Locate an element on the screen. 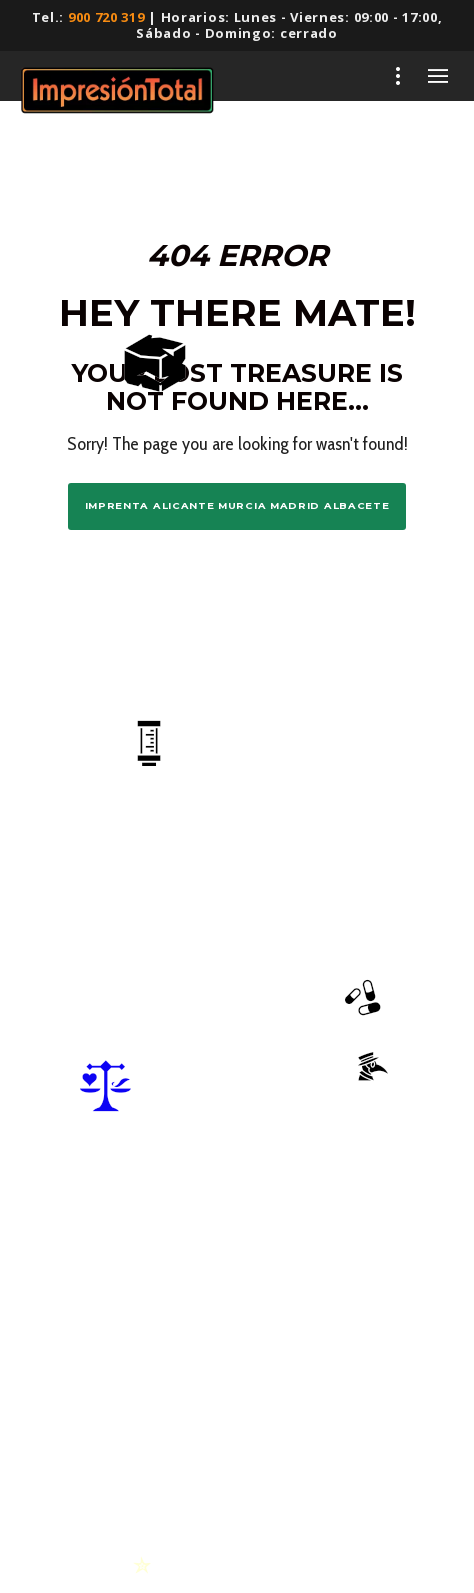 This screenshot has height=1593, width=474. view plague doctor character profile is located at coordinates (373, 1066).